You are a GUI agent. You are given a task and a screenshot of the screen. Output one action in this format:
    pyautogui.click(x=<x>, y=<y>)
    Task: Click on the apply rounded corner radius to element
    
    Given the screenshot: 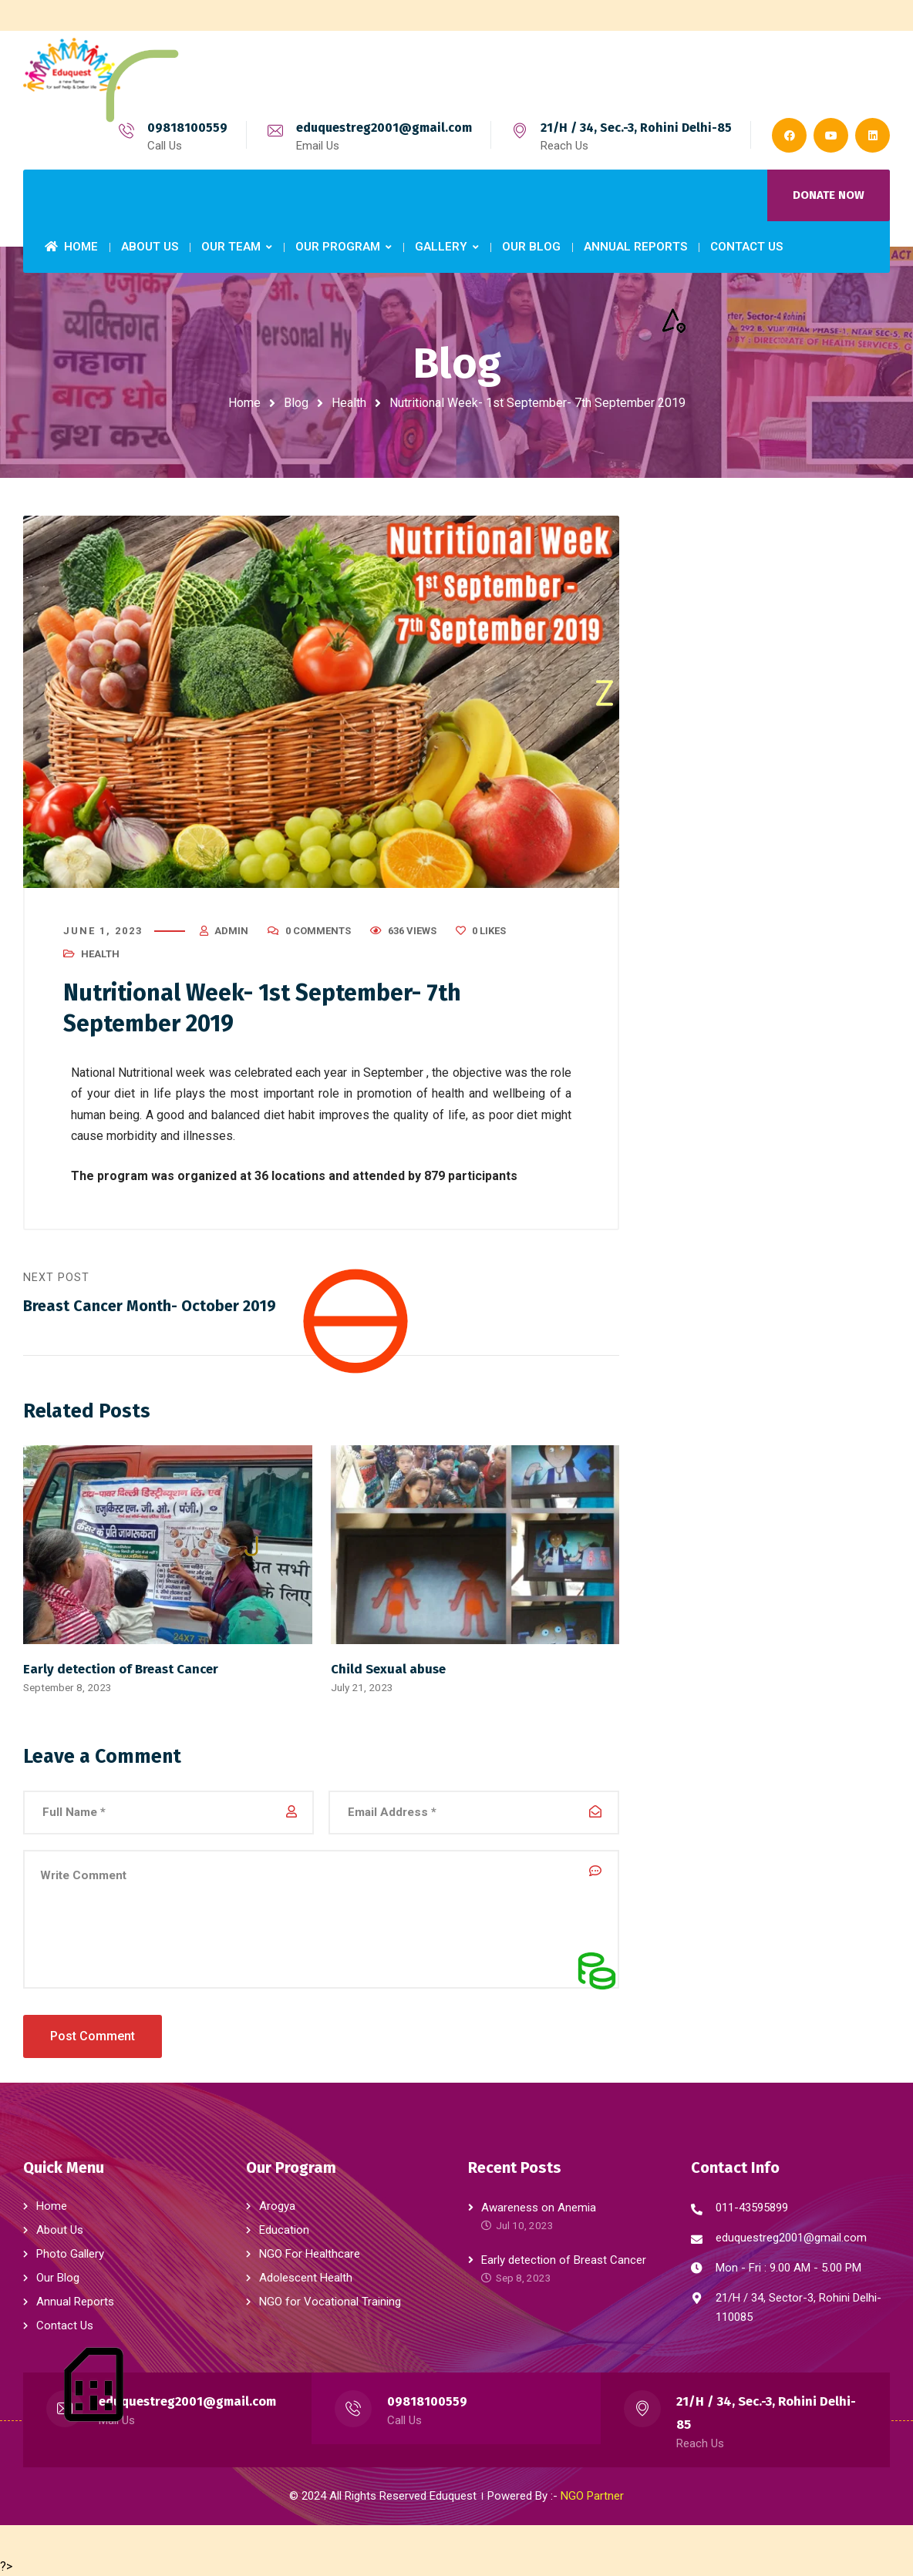 What is the action you would take?
    pyautogui.click(x=142, y=86)
    